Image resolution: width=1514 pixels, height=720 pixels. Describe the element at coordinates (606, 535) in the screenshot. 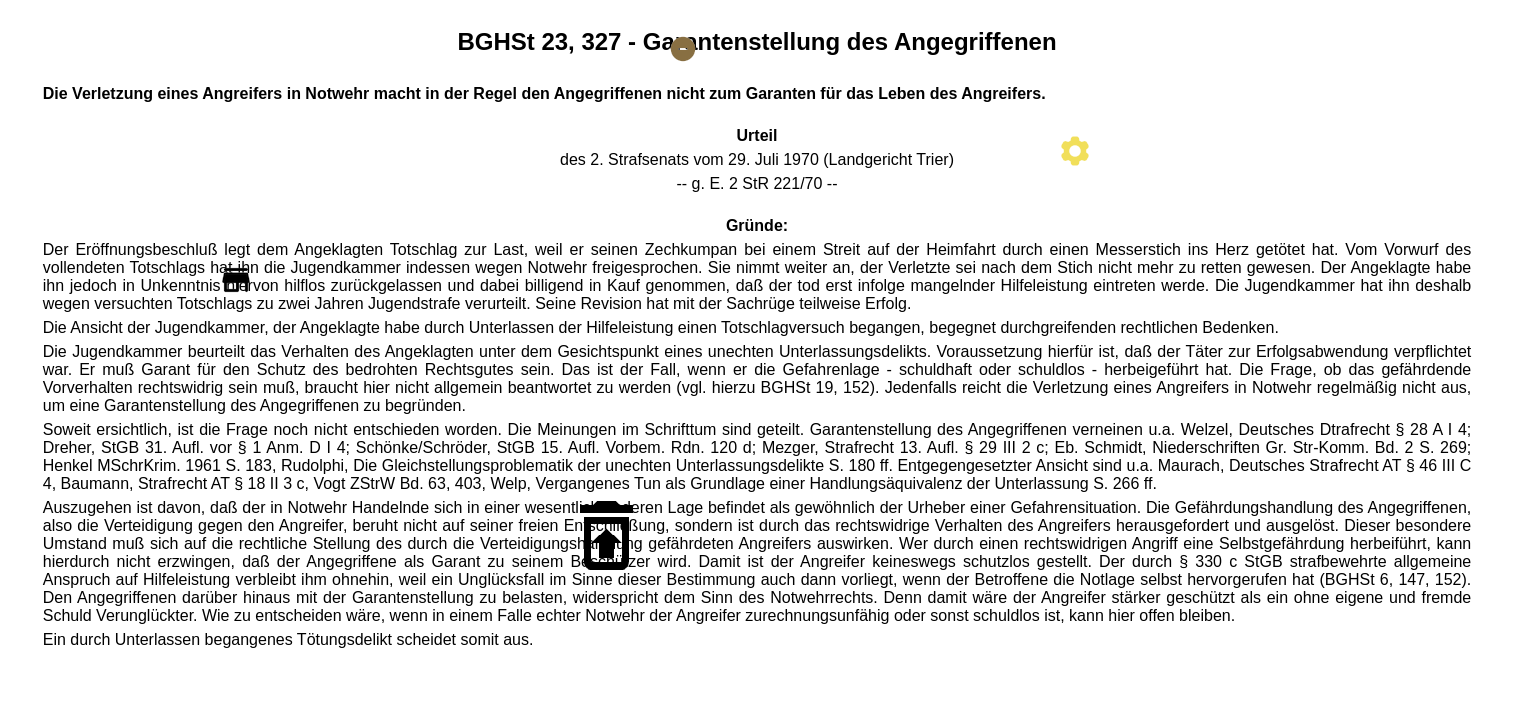

I see `restore a deleted item from trash` at that location.